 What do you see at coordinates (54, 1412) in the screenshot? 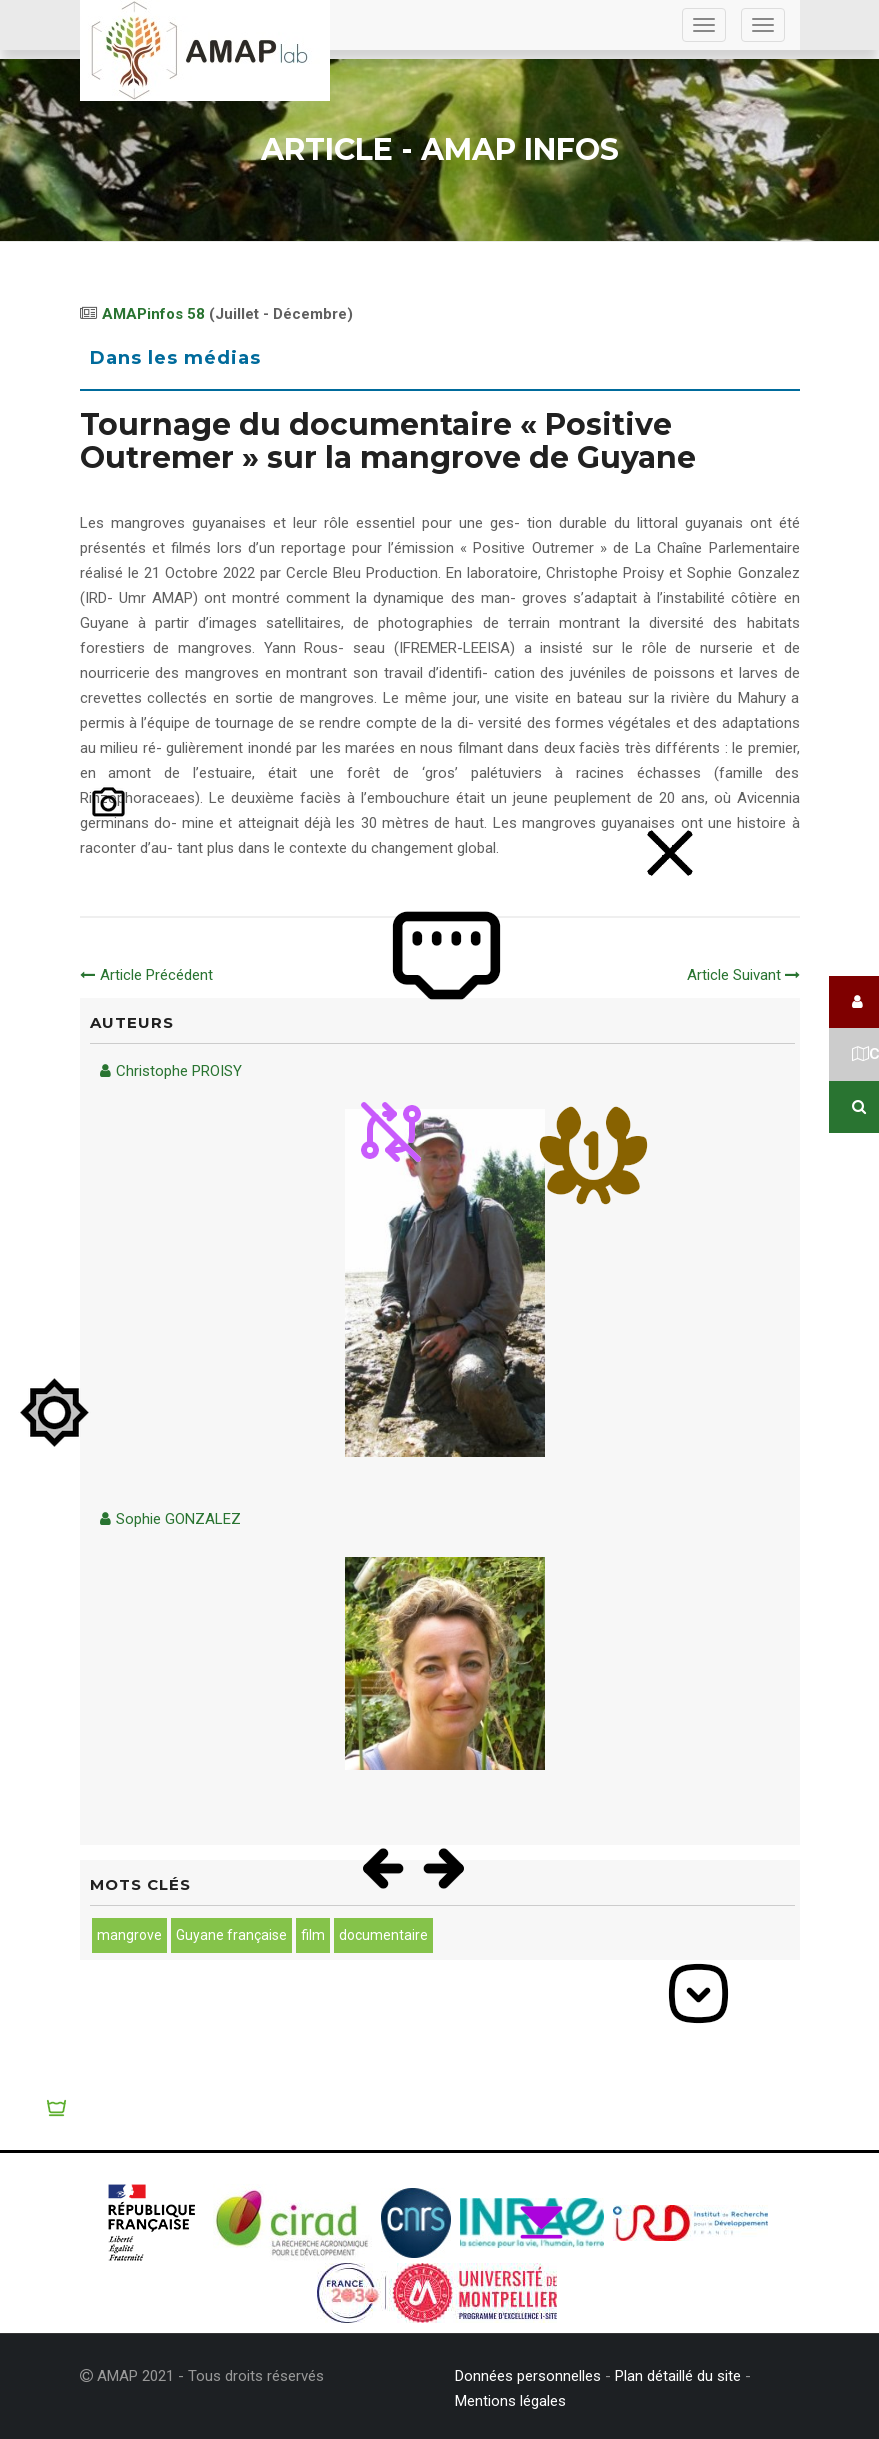
I see `adjust screen brightness settings` at bounding box center [54, 1412].